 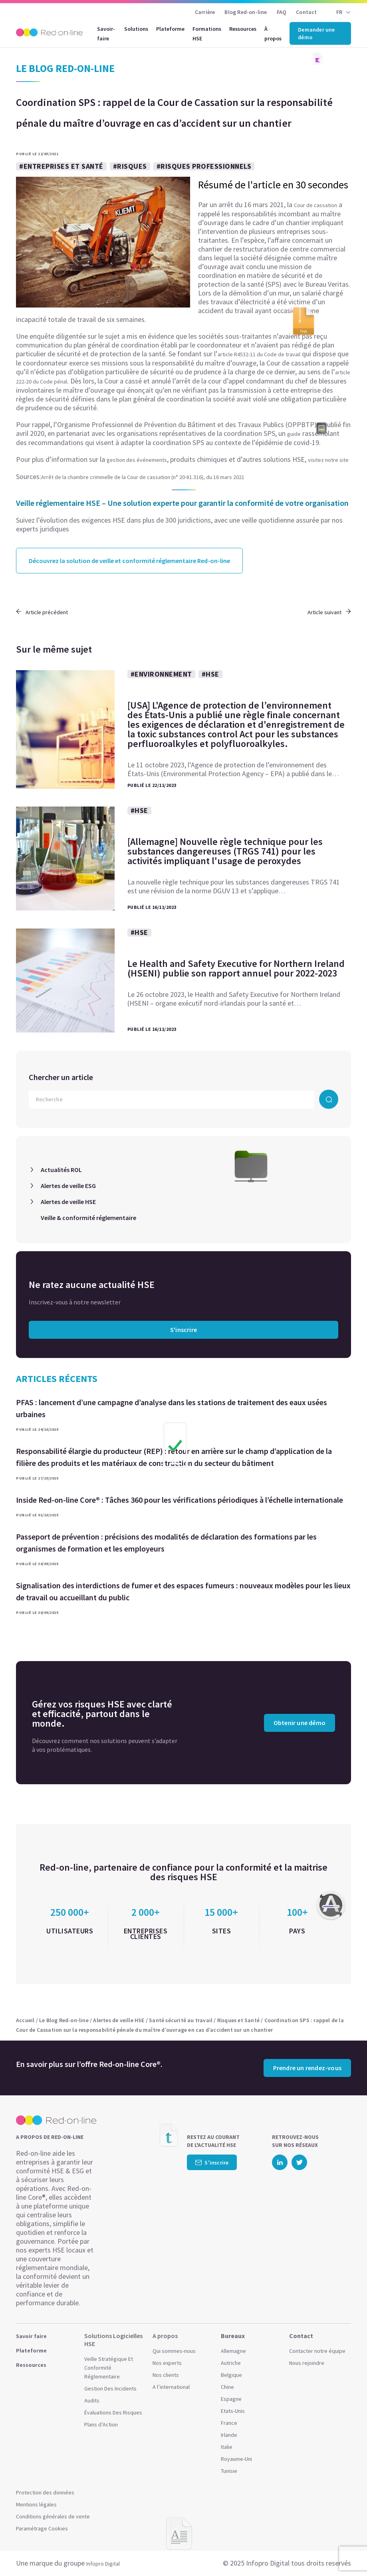 I want to click on smartphone successfully connected, so click(x=175, y=1445).